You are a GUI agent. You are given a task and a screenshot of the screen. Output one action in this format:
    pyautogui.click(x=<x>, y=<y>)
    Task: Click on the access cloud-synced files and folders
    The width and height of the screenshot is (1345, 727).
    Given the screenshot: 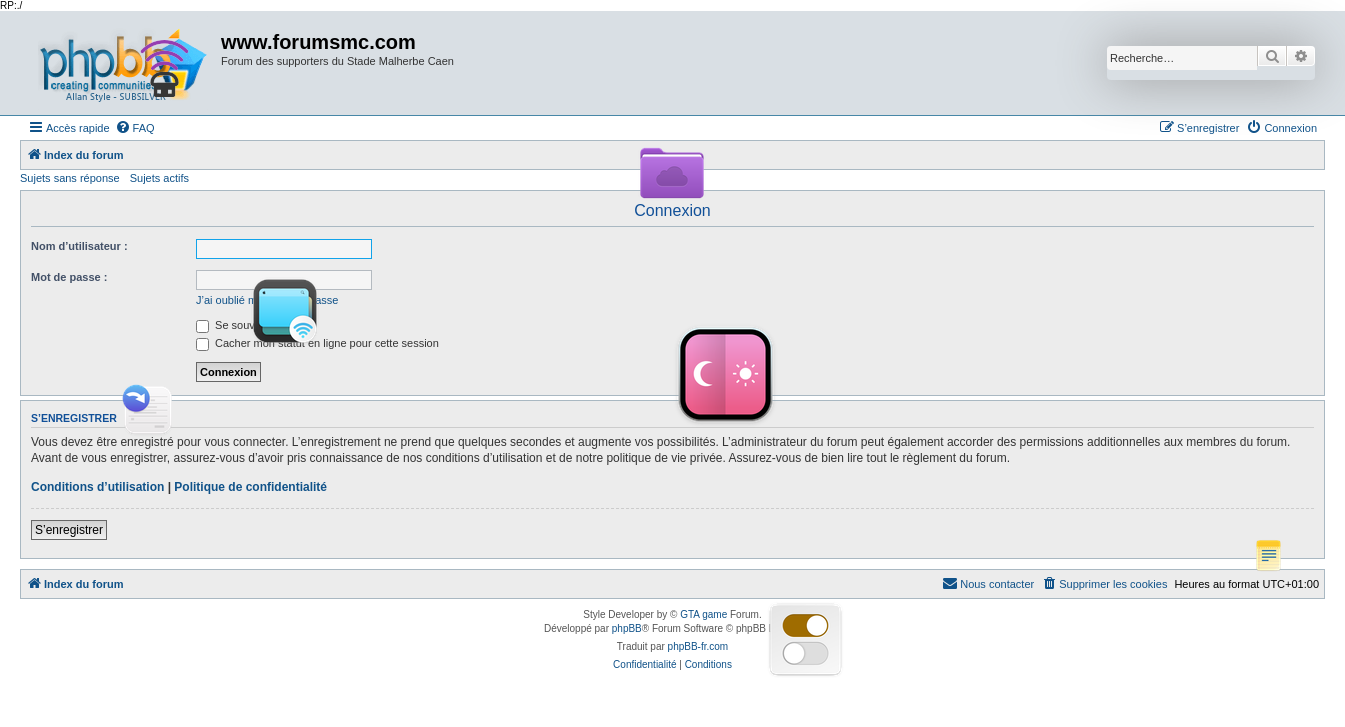 What is the action you would take?
    pyautogui.click(x=672, y=173)
    